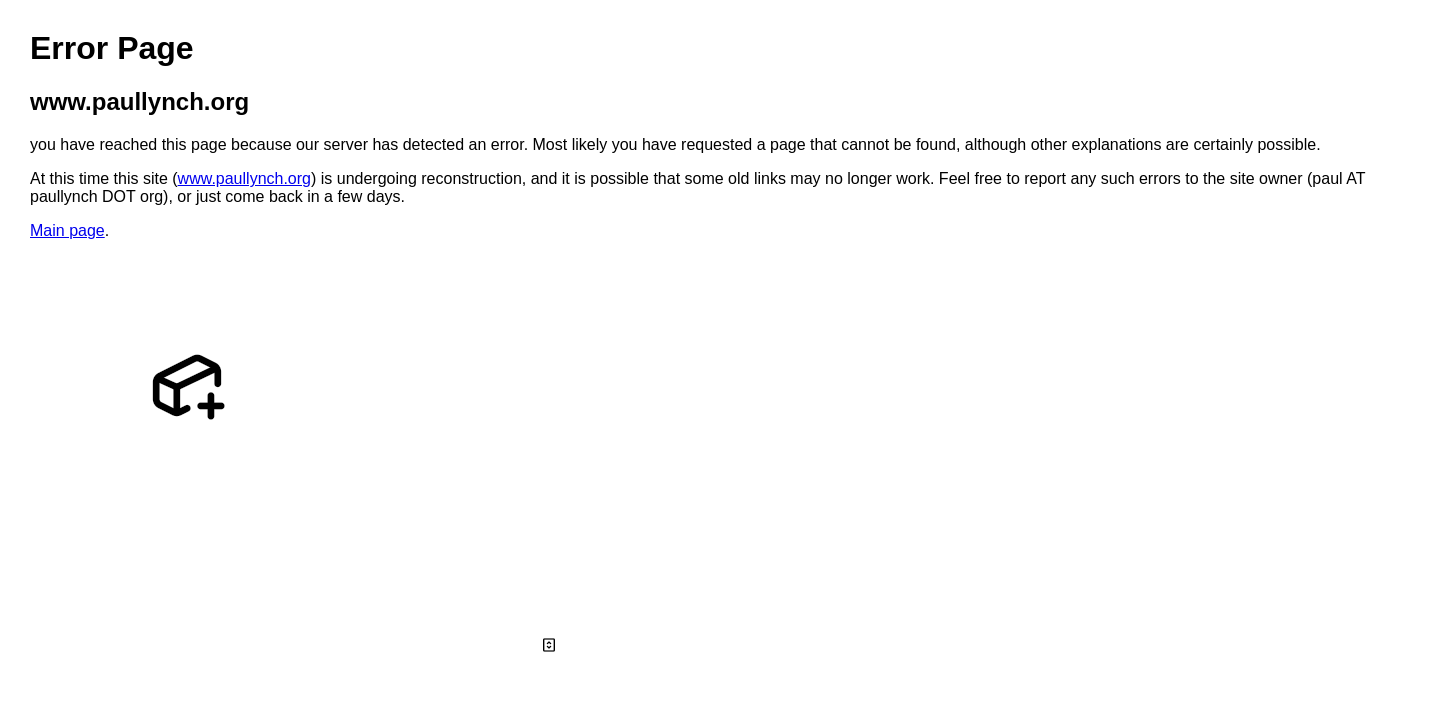 Image resolution: width=1440 pixels, height=720 pixels. What do you see at coordinates (187, 382) in the screenshot?
I see `add a new 3D object or shape` at bounding box center [187, 382].